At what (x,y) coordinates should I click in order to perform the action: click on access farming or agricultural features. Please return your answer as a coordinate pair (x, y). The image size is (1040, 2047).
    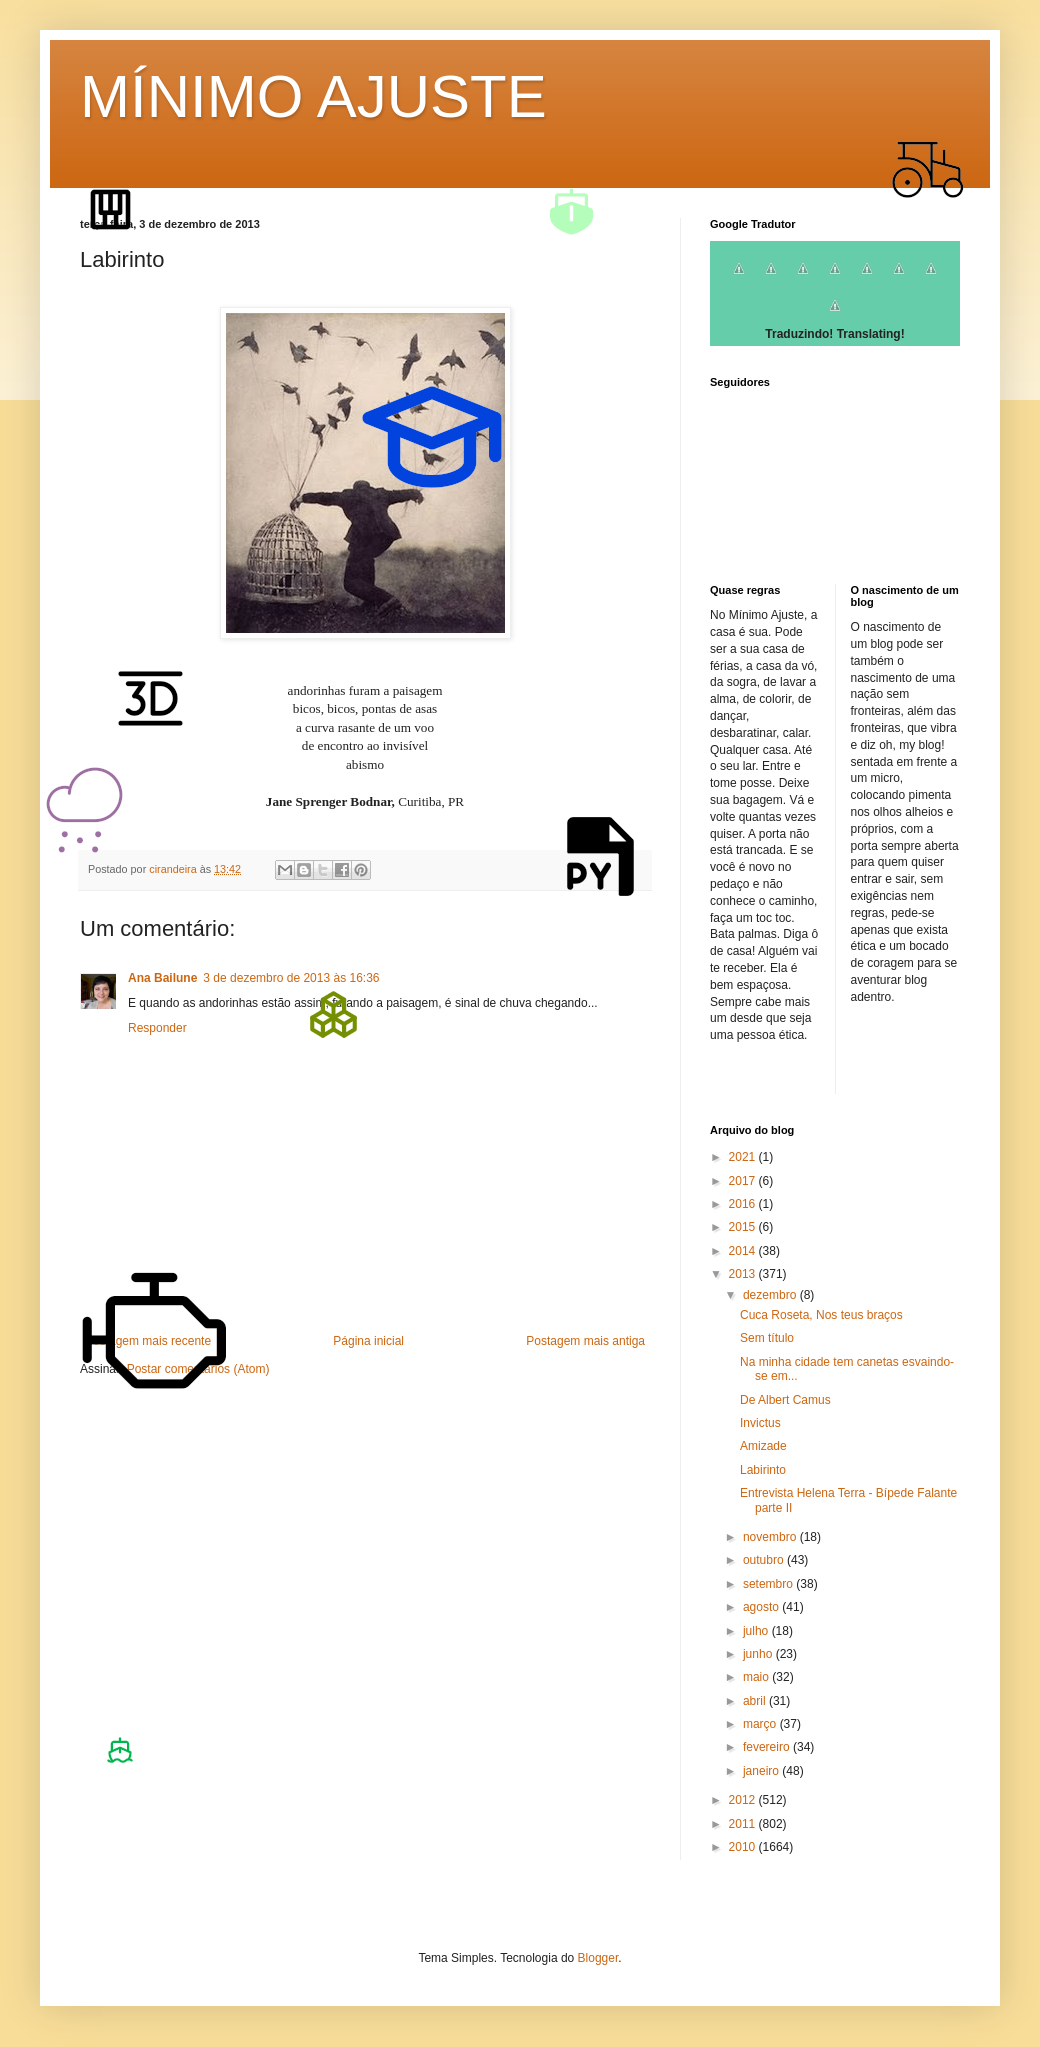
    Looking at the image, I should click on (926, 168).